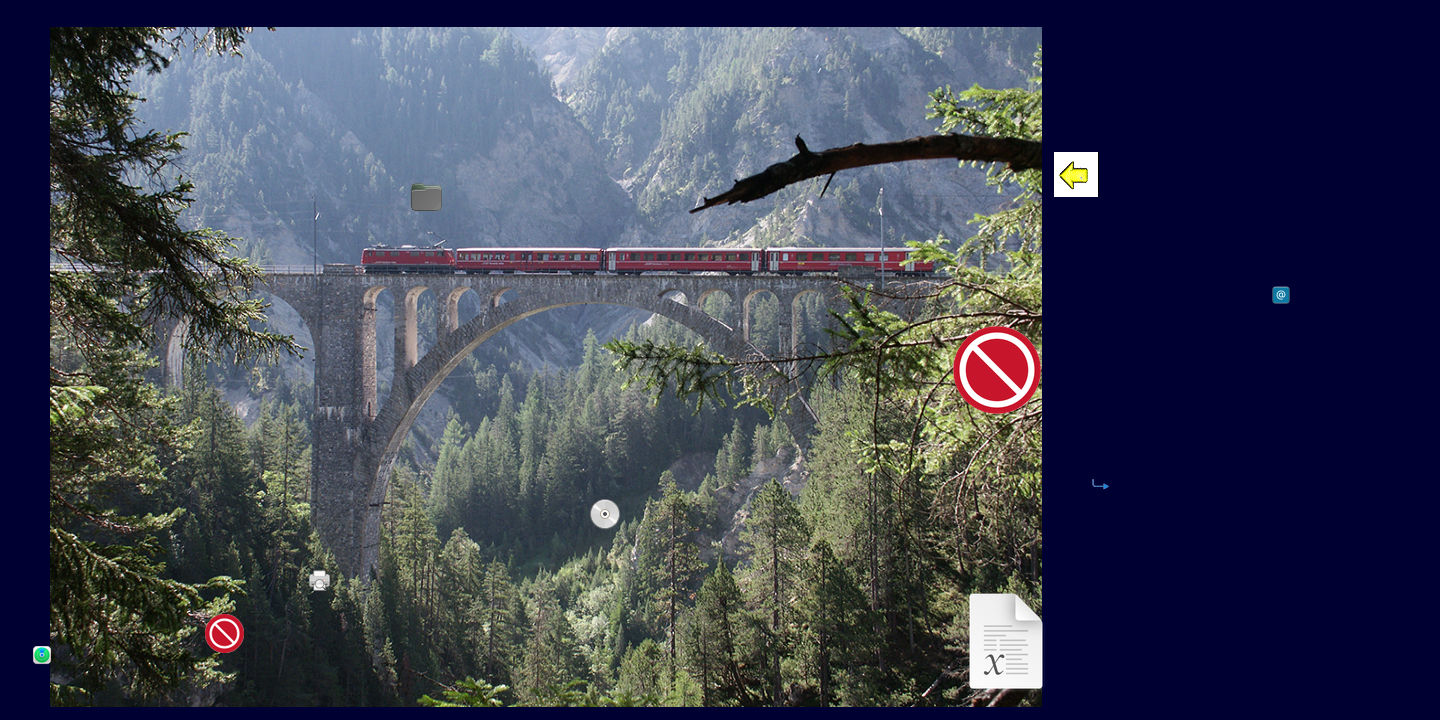 The width and height of the screenshot is (1440, 720). Describe the element at coordinates (224, 633) in the screenshot. I see `delete or remove selected item` at that location.